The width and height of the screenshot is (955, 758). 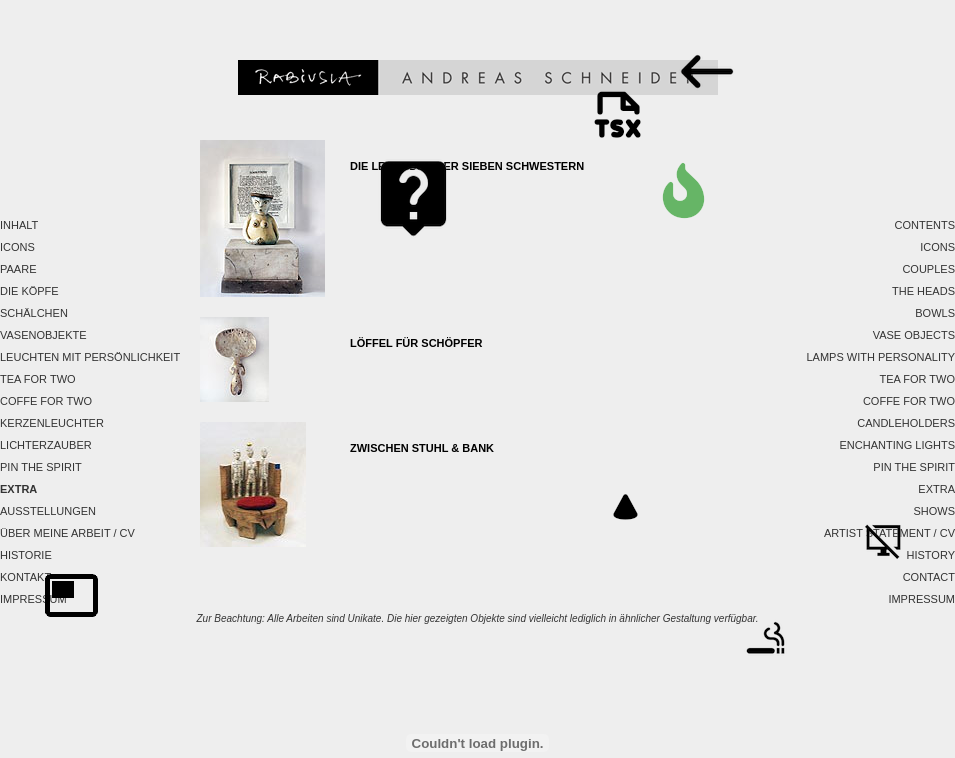 I want to click on view featured or highlighted video content, so click(x=71, y=595).